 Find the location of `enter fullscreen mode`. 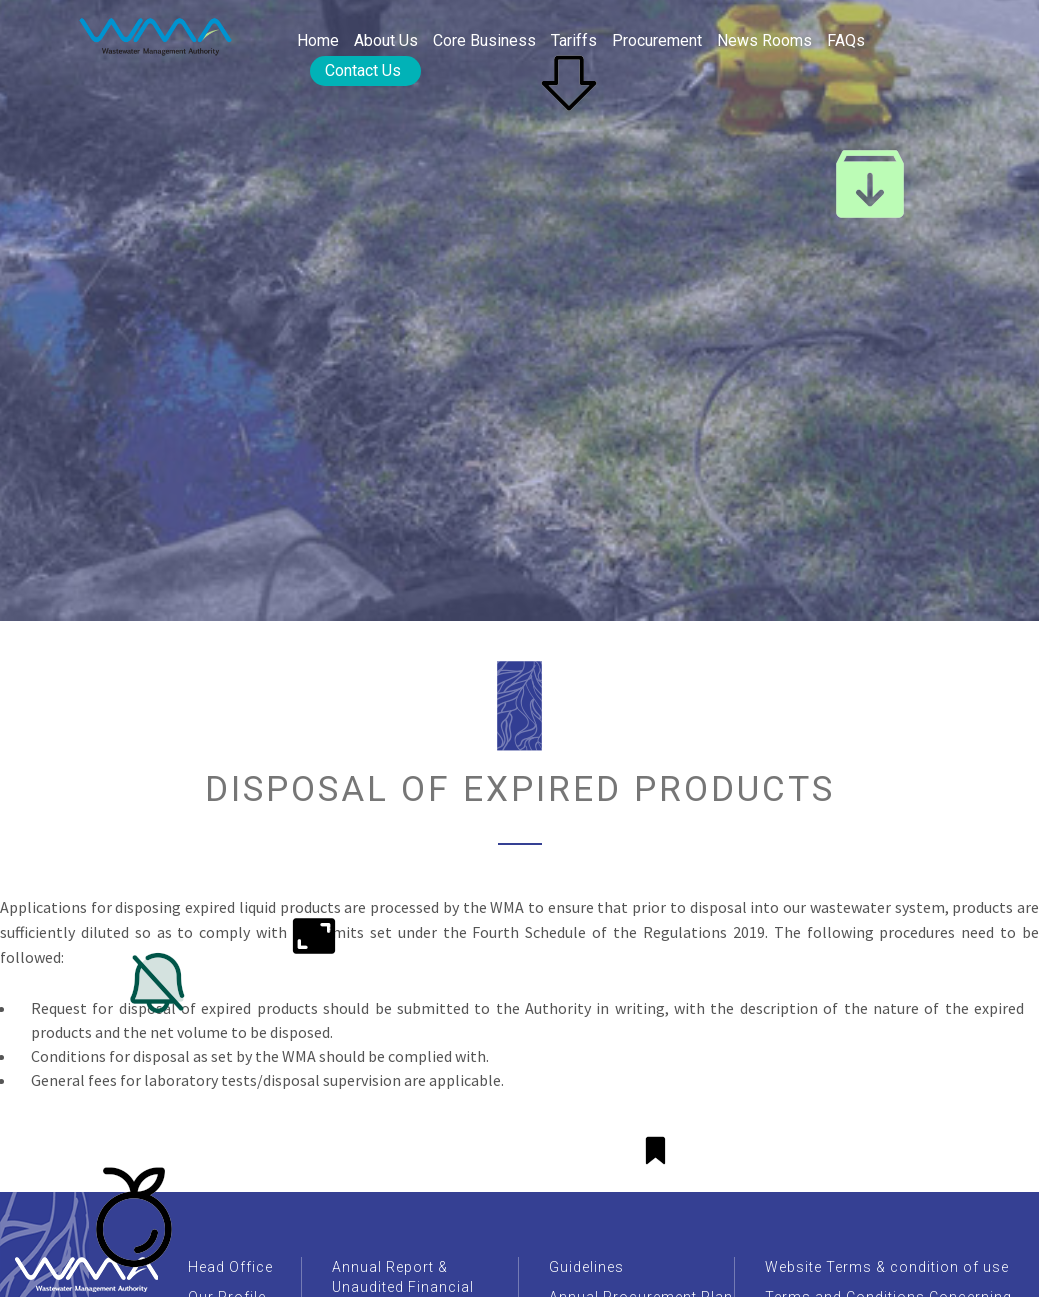

enter fullscreen mode is located at coordinates (314, 936).